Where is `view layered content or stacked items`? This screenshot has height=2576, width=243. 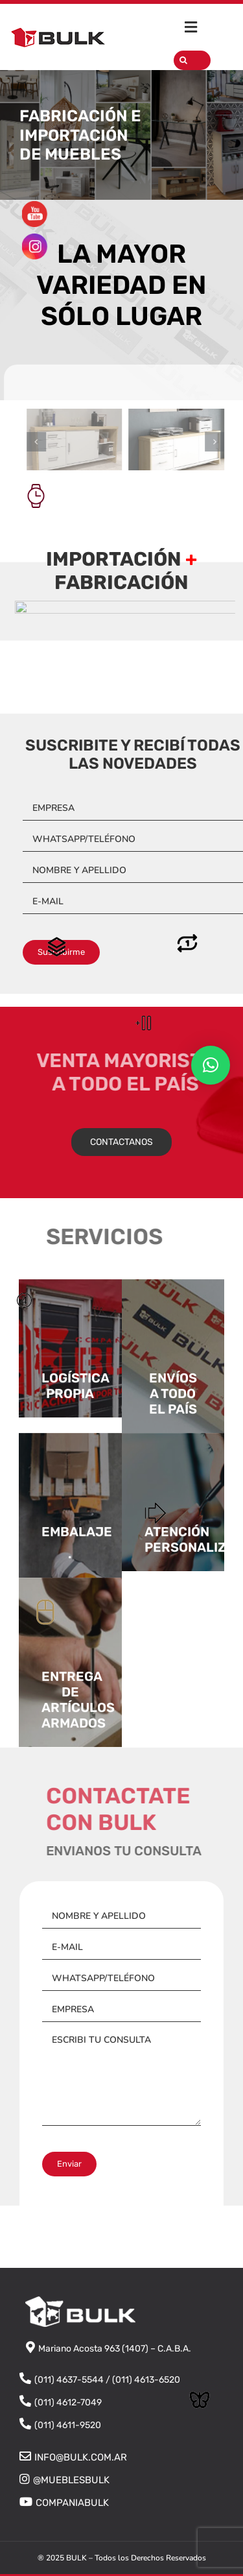 view layered content or stacked items is located at coordinates (56, 946).